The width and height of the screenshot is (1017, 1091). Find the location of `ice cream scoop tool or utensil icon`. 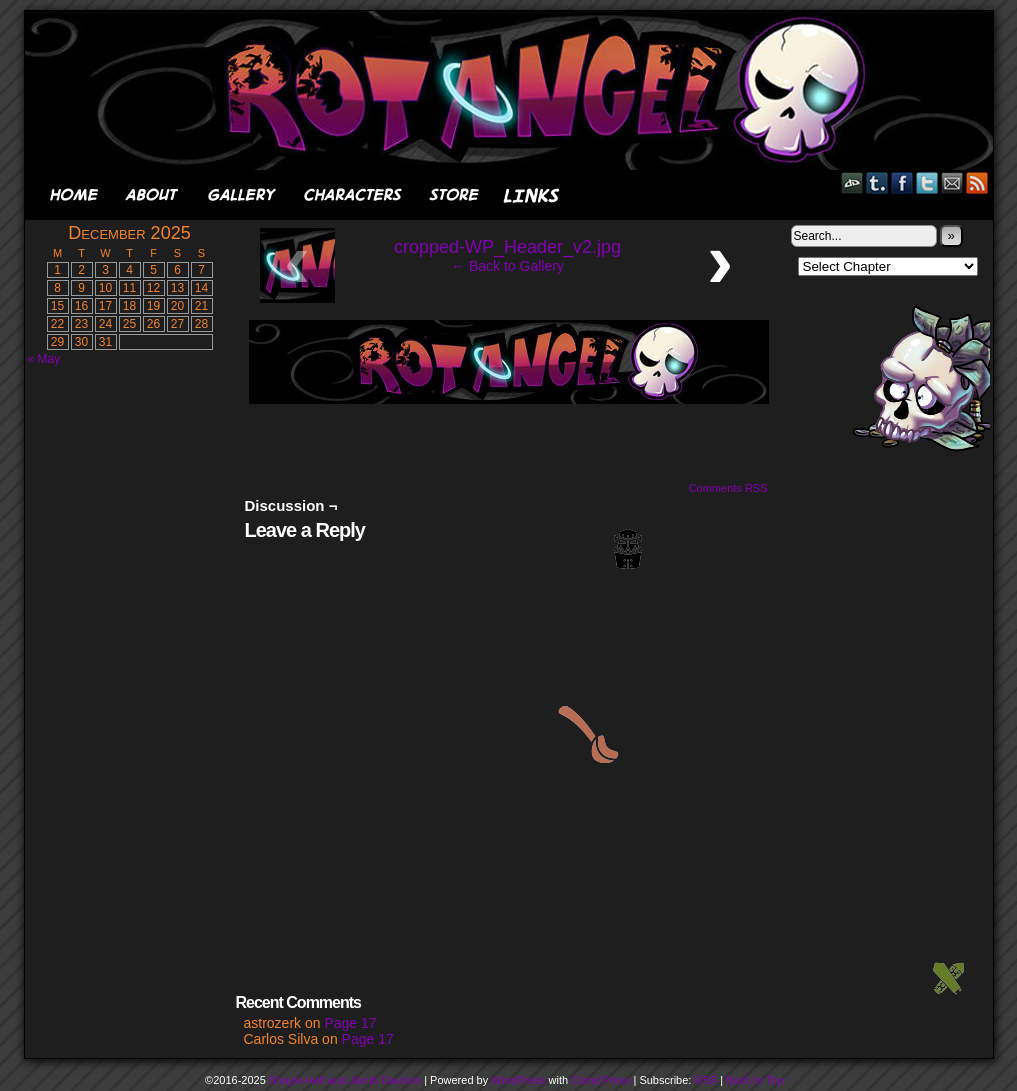

ice cream scoop tool or utensil icon is located at coordinates (588, 734).